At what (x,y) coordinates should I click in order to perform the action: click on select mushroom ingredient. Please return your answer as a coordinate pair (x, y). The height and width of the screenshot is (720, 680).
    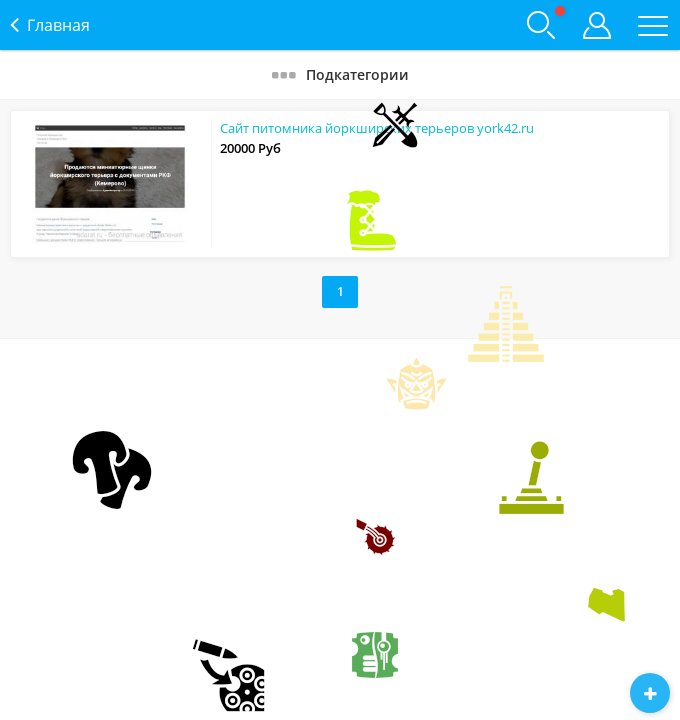
    Looking at the image, I should click on (112, 470).